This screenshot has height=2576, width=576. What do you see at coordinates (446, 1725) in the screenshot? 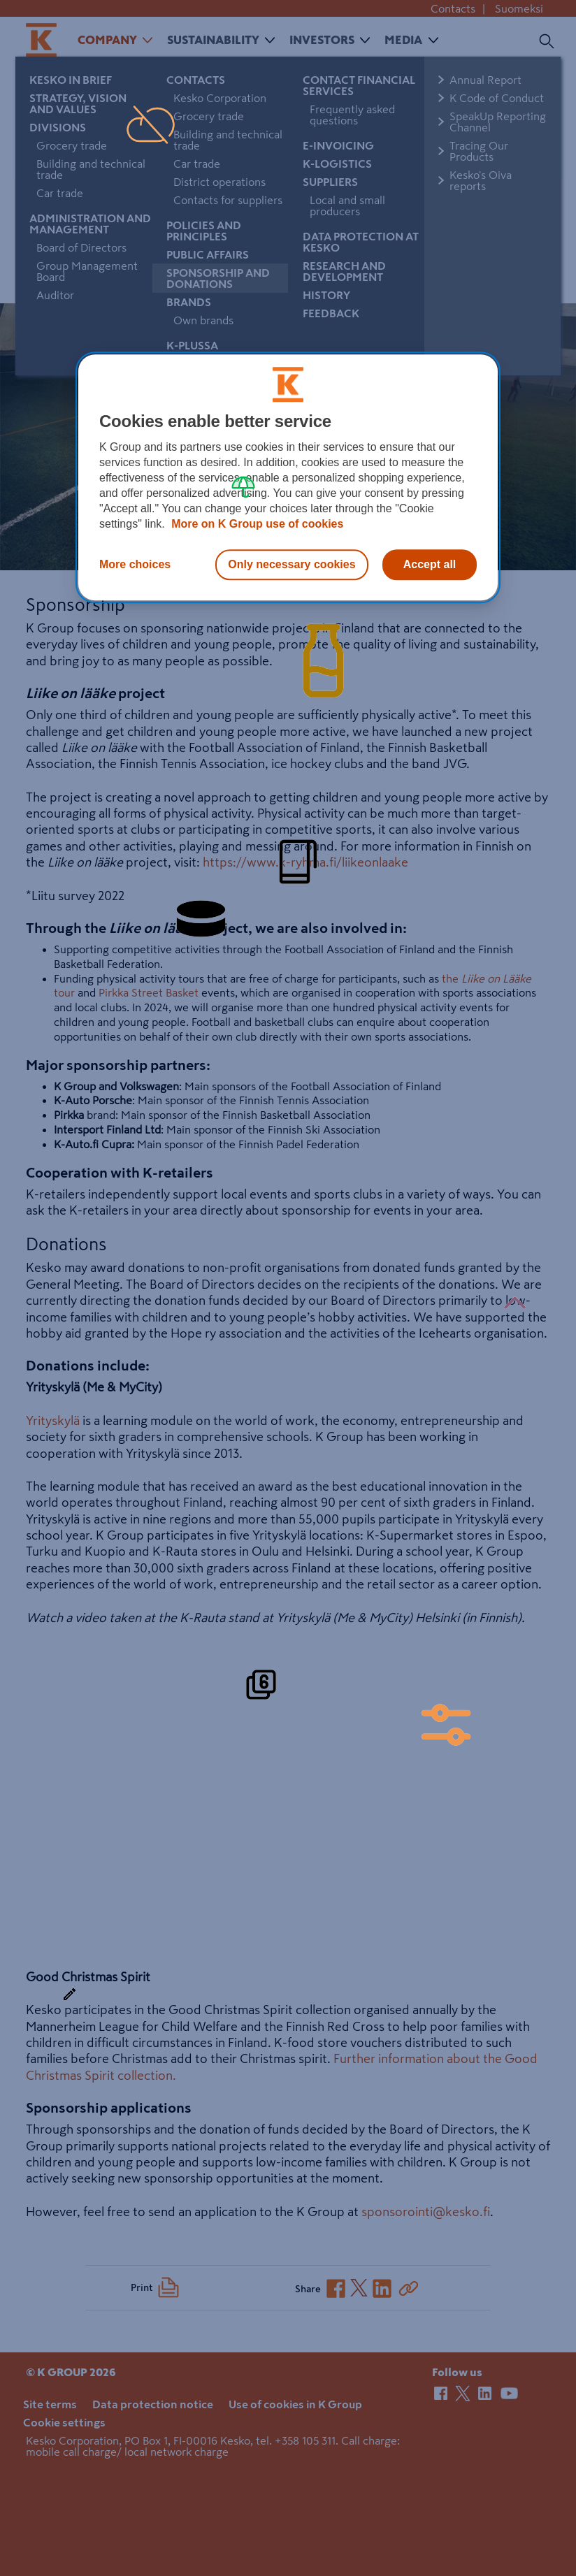
I see `adjust settings or preferences` at bounding box center [446, 1725].